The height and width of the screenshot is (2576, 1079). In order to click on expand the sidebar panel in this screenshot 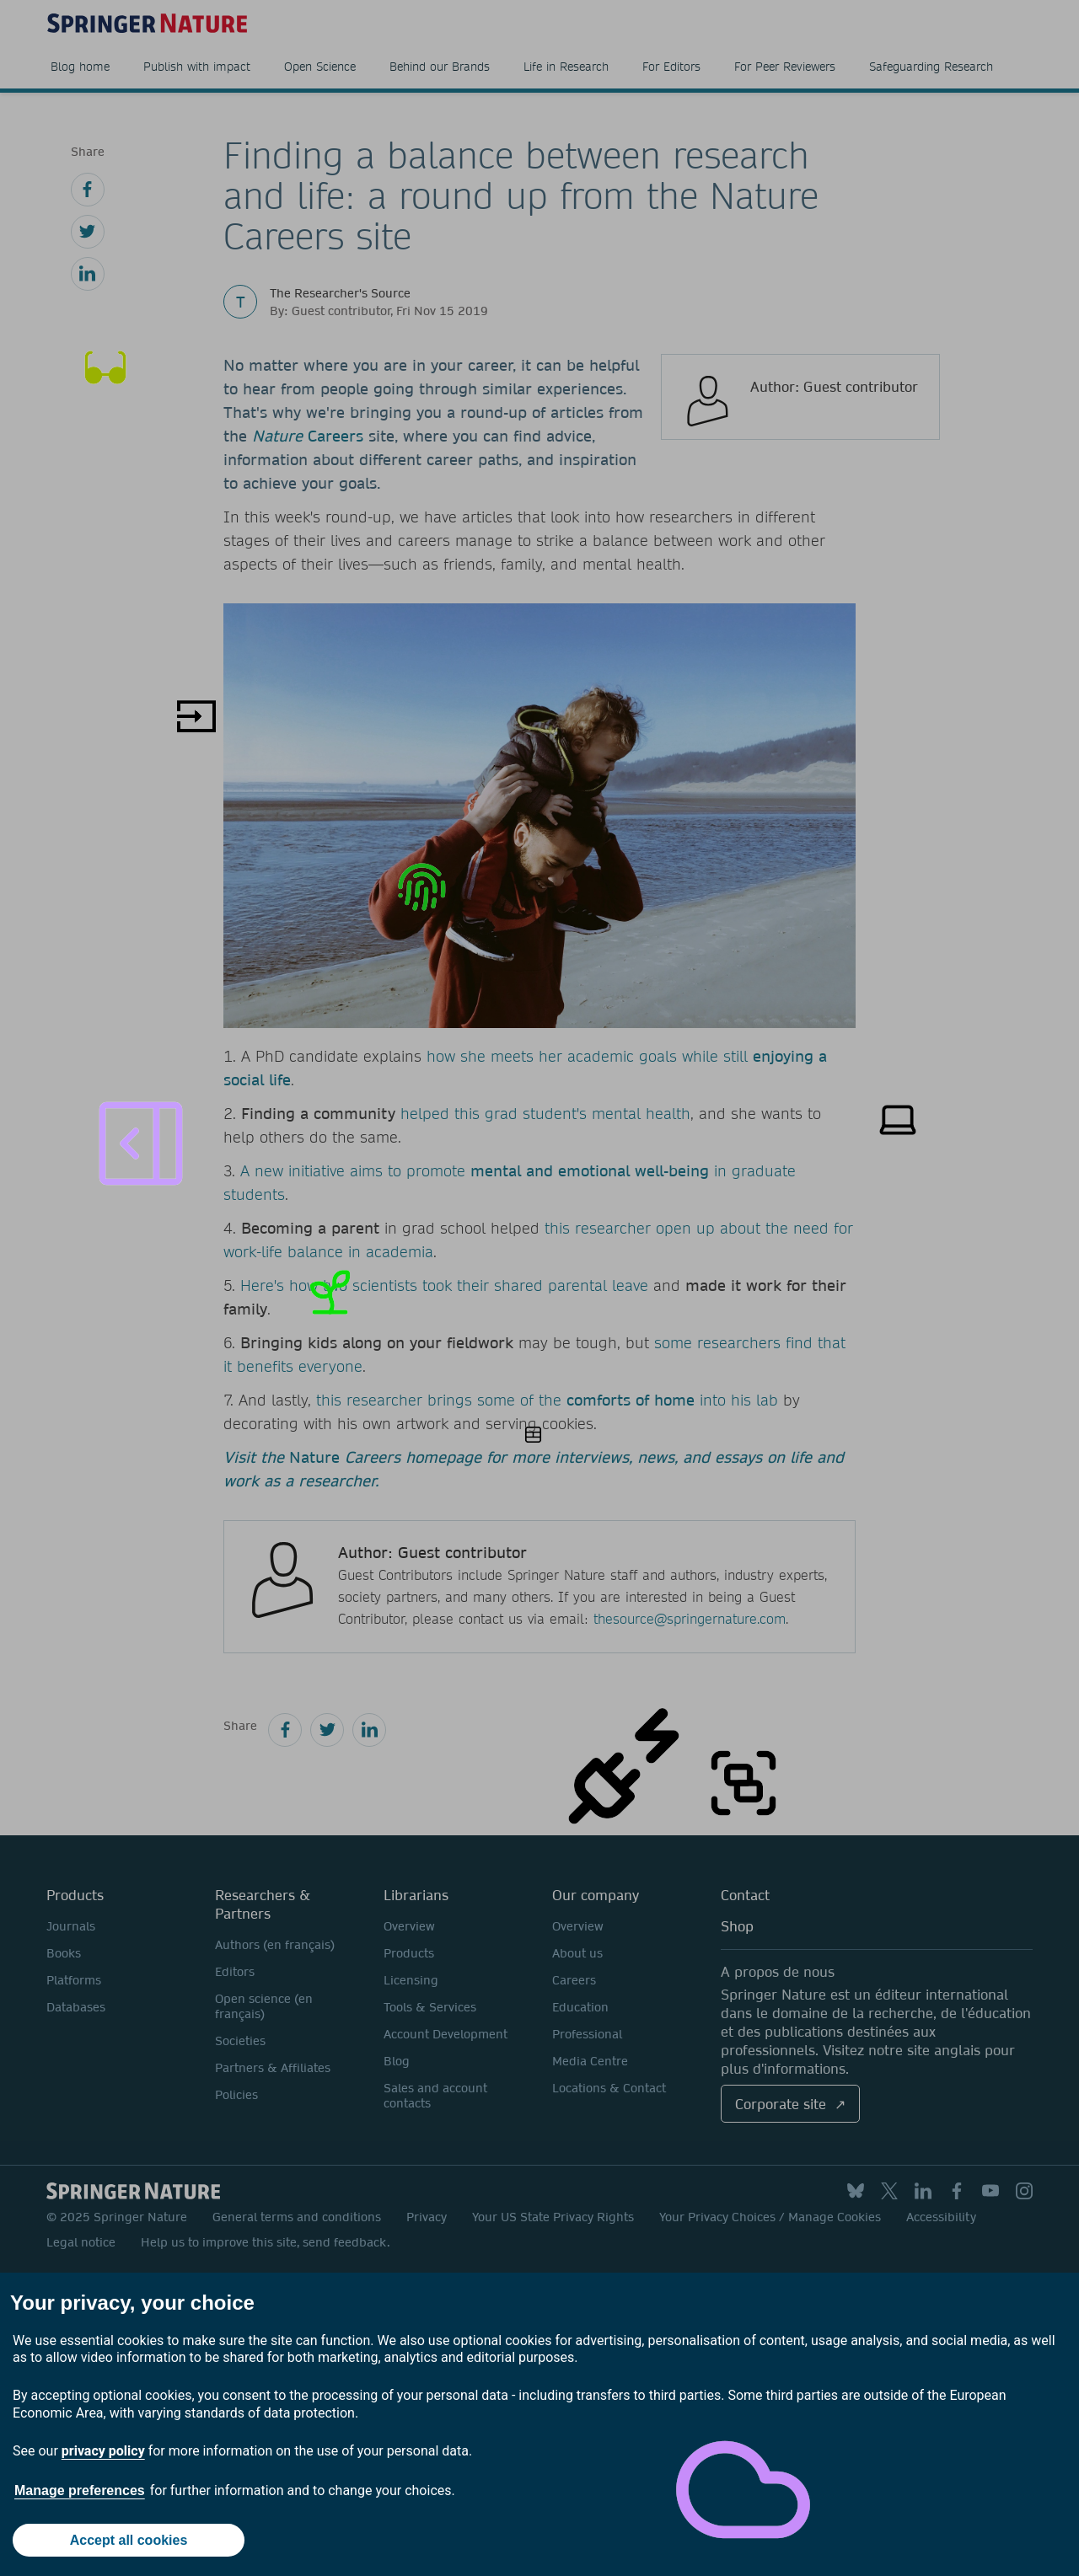, I will do `click(141, 1143)`.